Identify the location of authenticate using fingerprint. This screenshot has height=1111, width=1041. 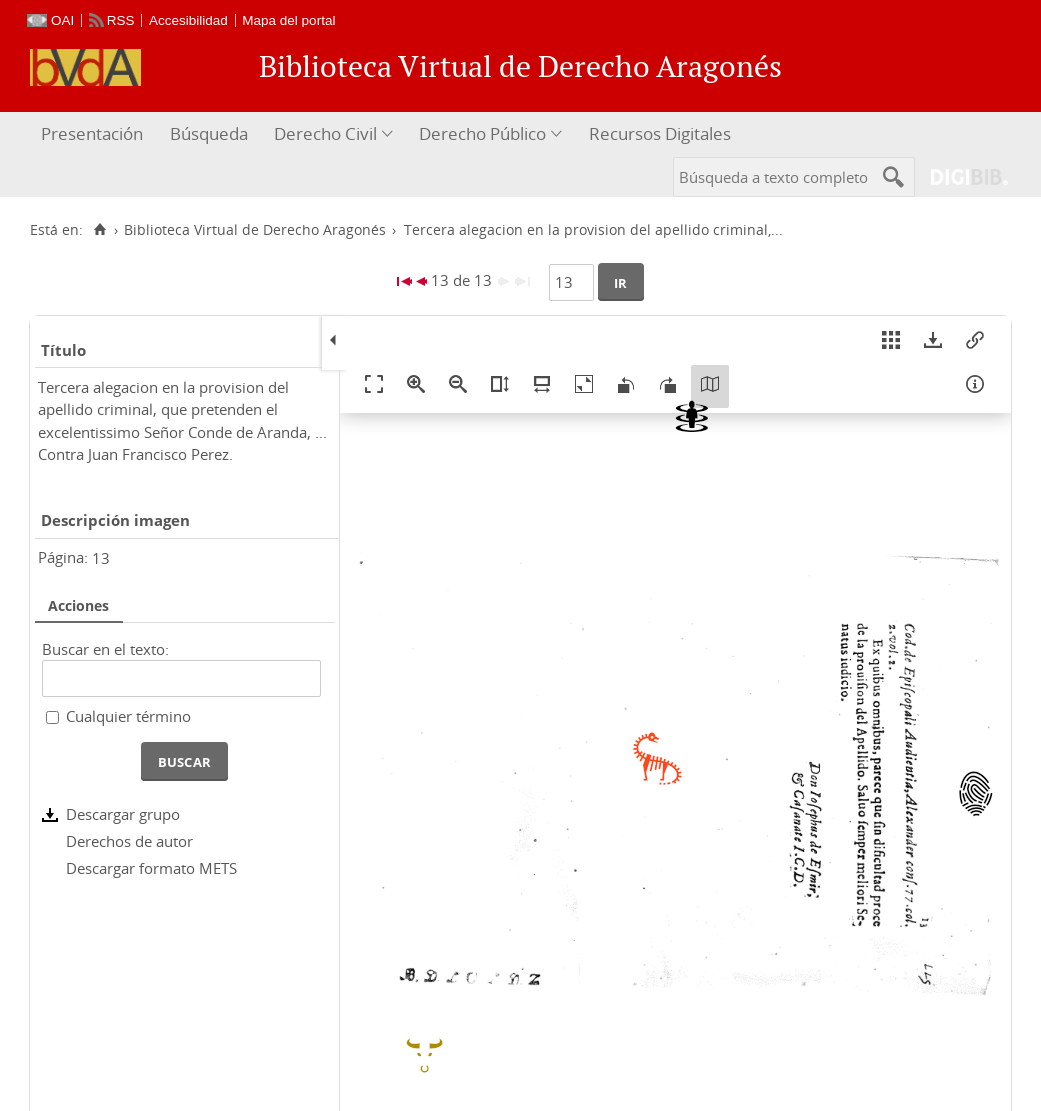
(975, 793).